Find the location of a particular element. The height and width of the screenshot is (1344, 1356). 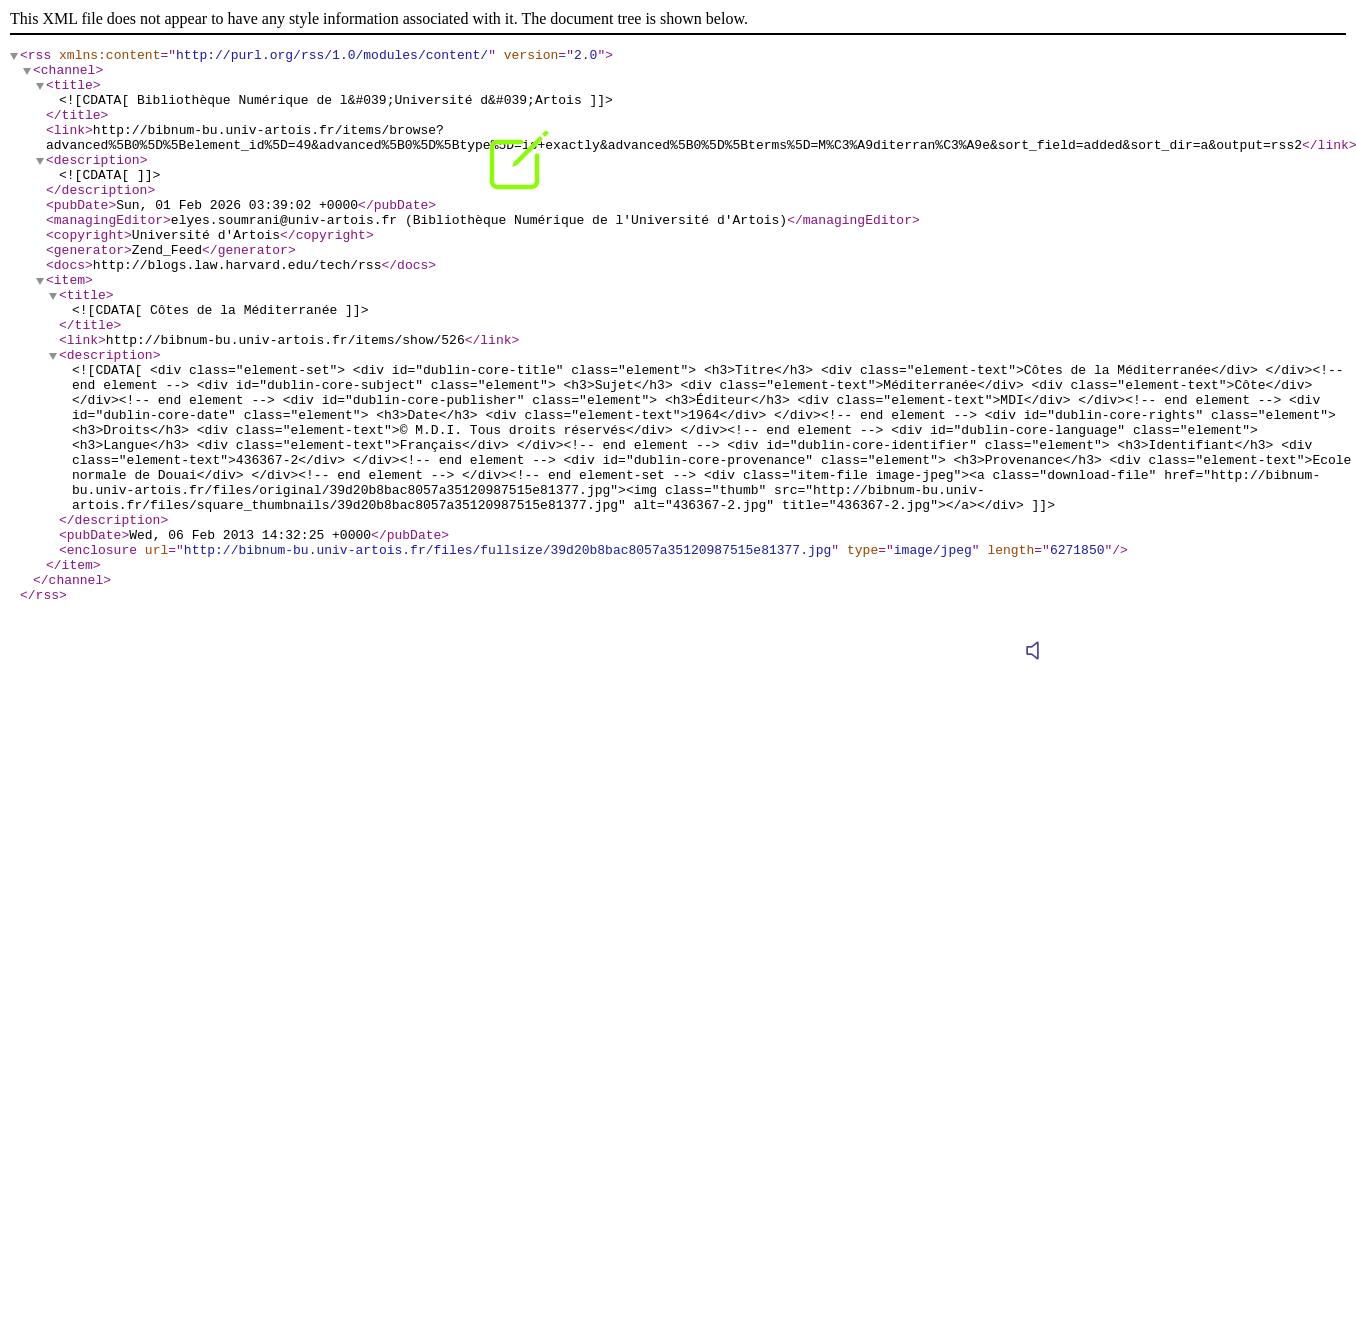

create or compose new content is located at coordinates (519, 160).